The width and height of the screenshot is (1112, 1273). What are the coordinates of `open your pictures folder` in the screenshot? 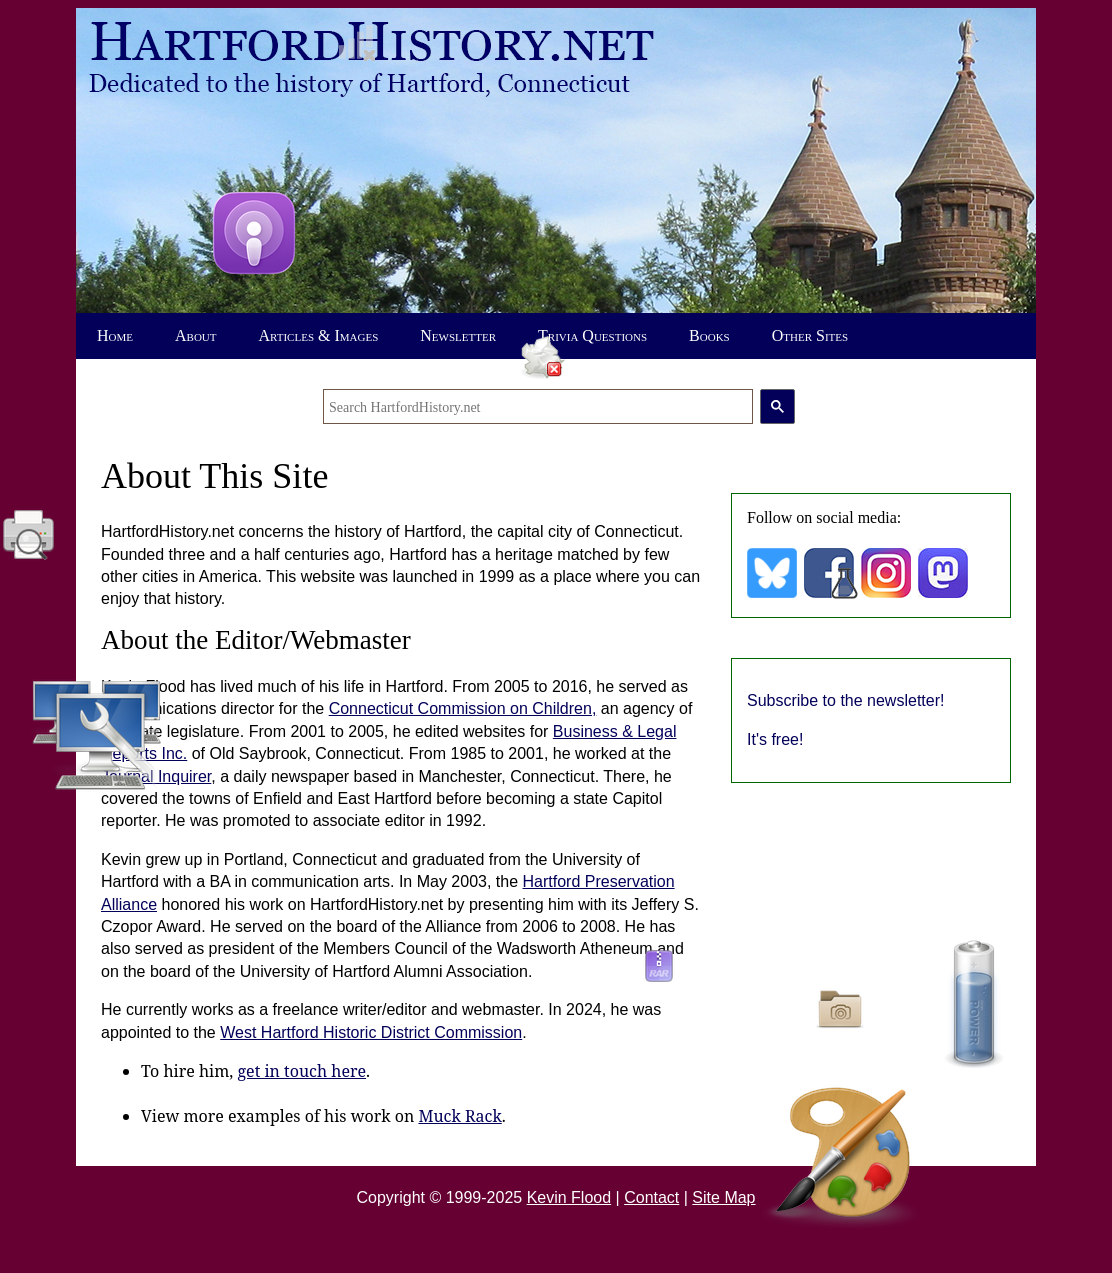 It's located at (840, 1011).